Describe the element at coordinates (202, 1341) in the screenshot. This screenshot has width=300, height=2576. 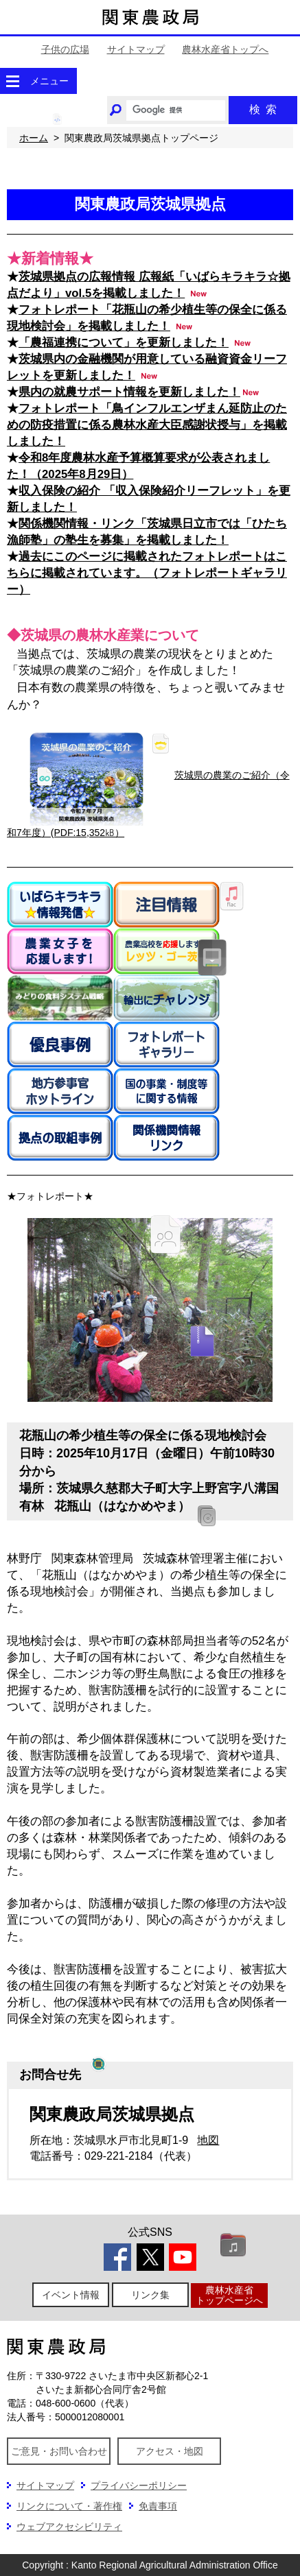
I see `a compressed bzdvi document file` at that location.